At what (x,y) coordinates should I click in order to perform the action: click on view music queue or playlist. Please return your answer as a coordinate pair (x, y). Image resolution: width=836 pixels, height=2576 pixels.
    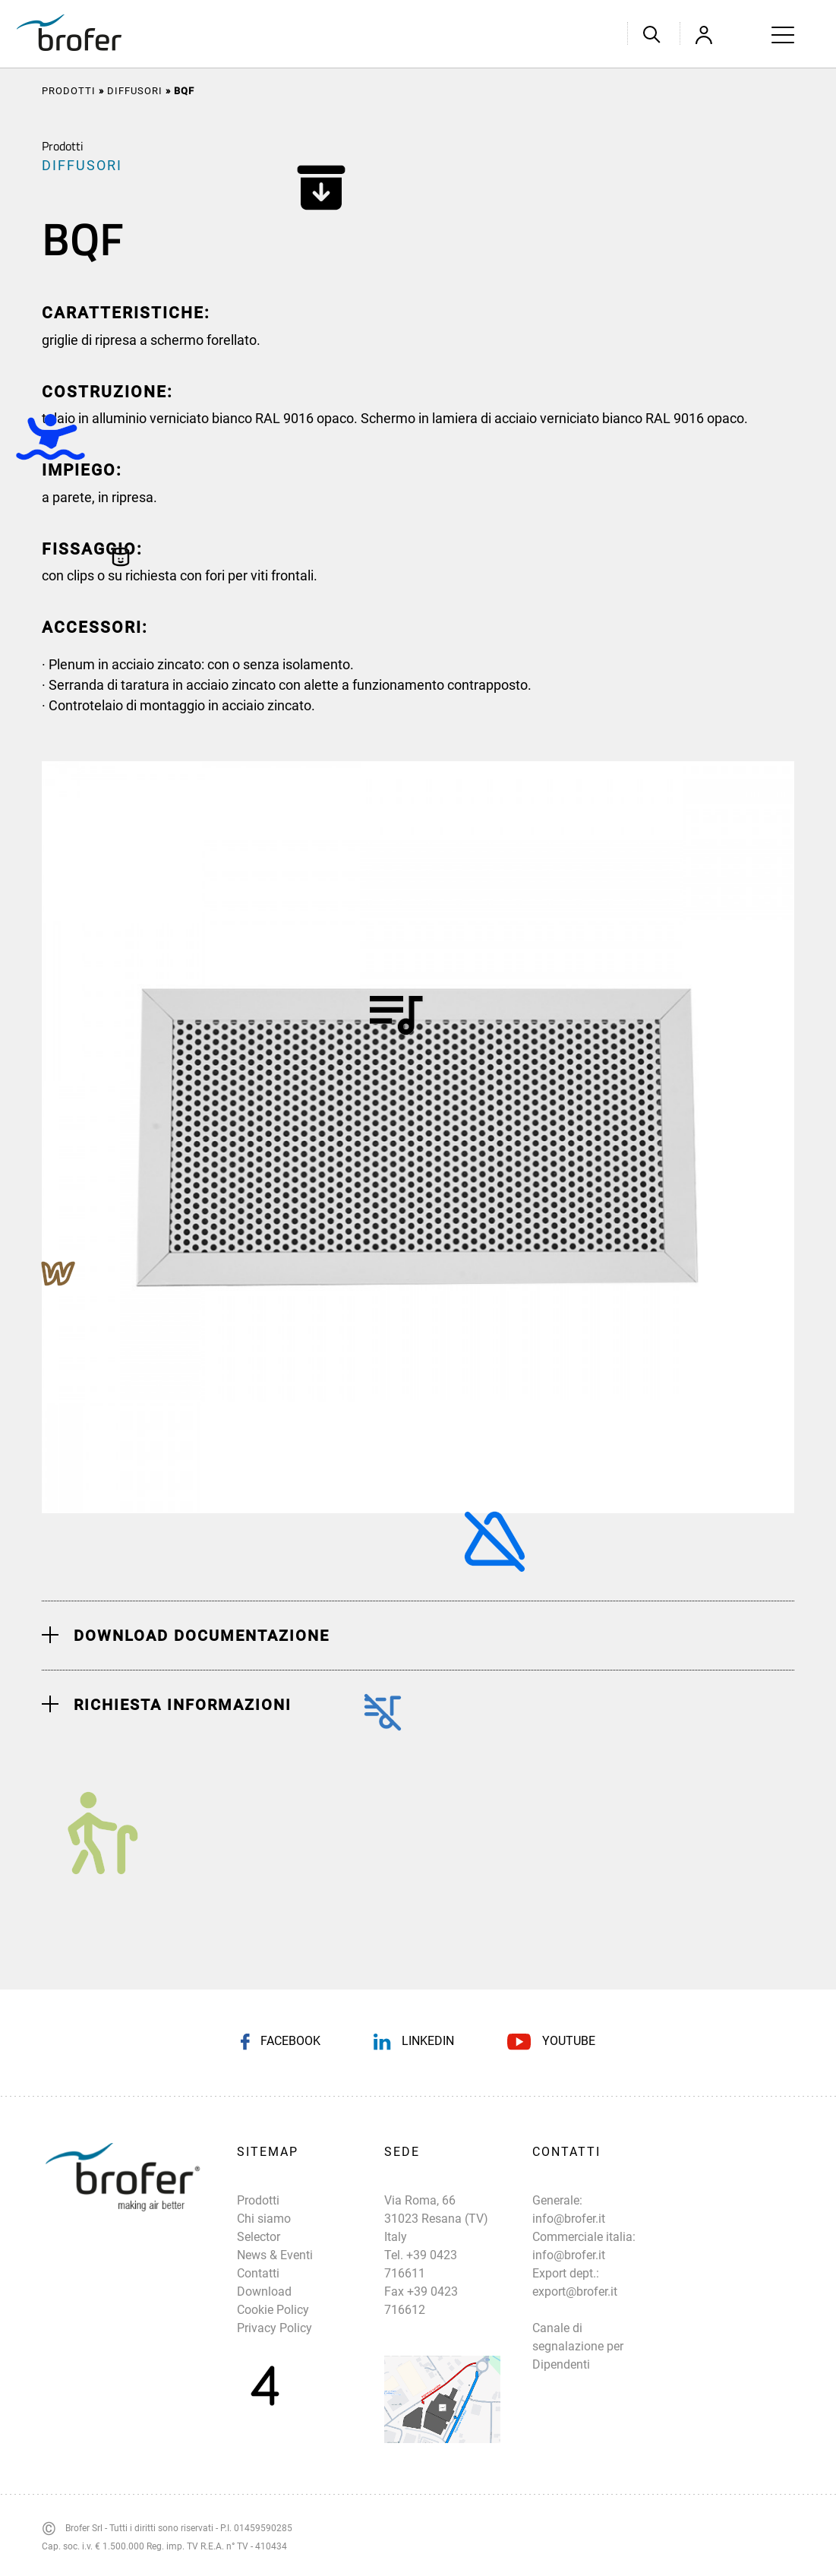
    Looking at the image, I should click on (395, 1013).